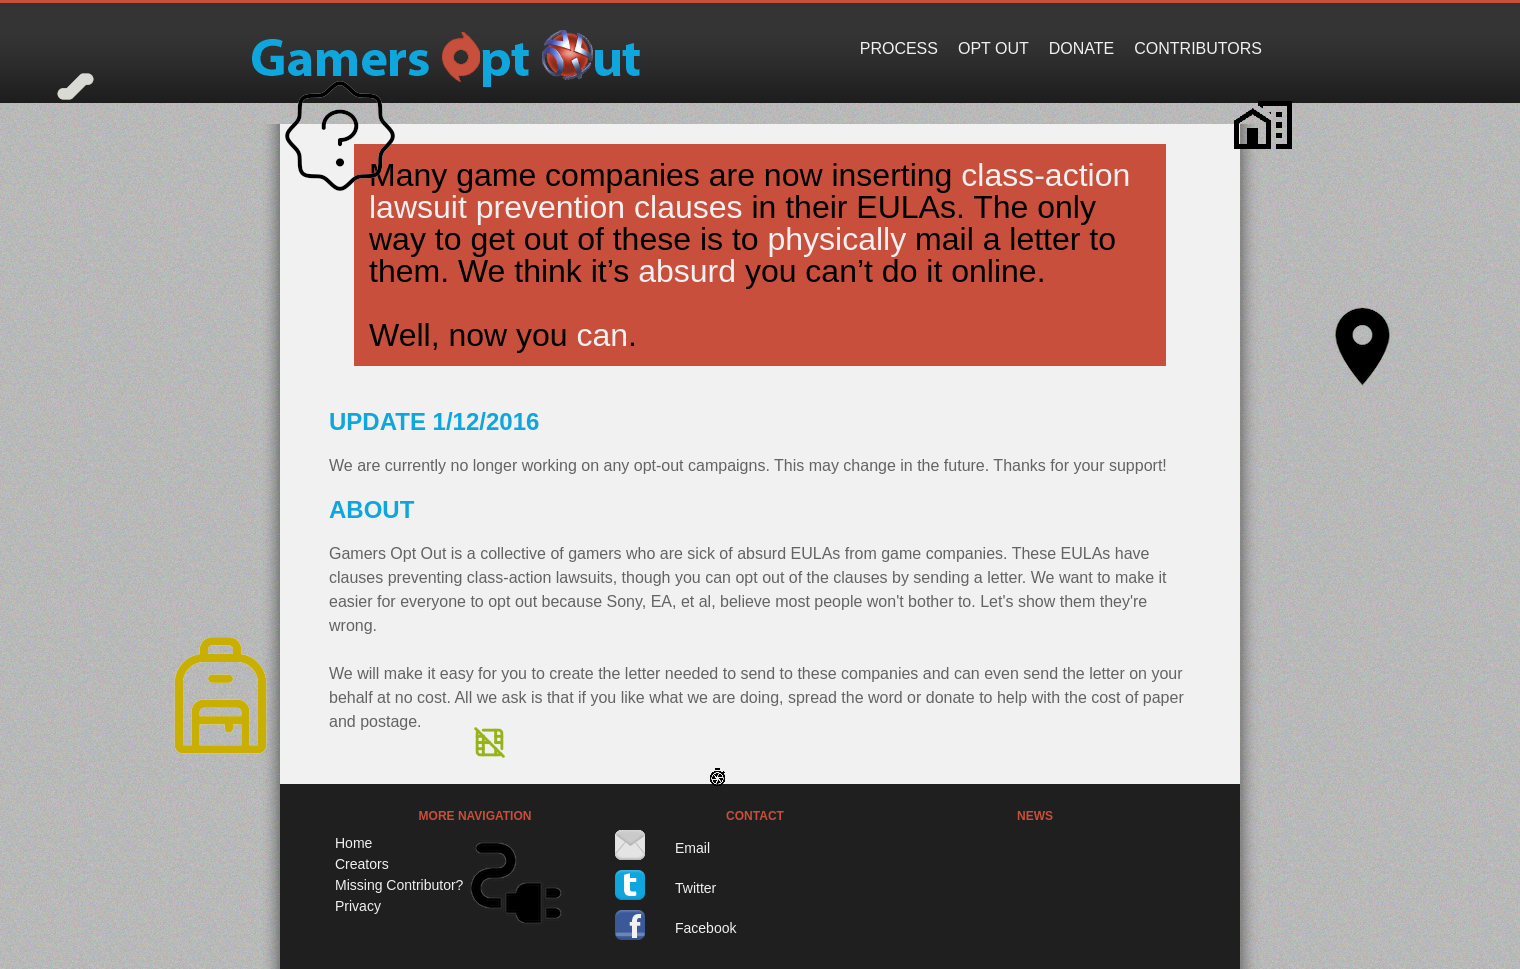 Image resolution: width=1520 pixels, height=969 pixels. What do you see at coordinates (516, 883) in the screenshot?
I see `find nearby electrical or charging services` at bounding box center [516, 883].